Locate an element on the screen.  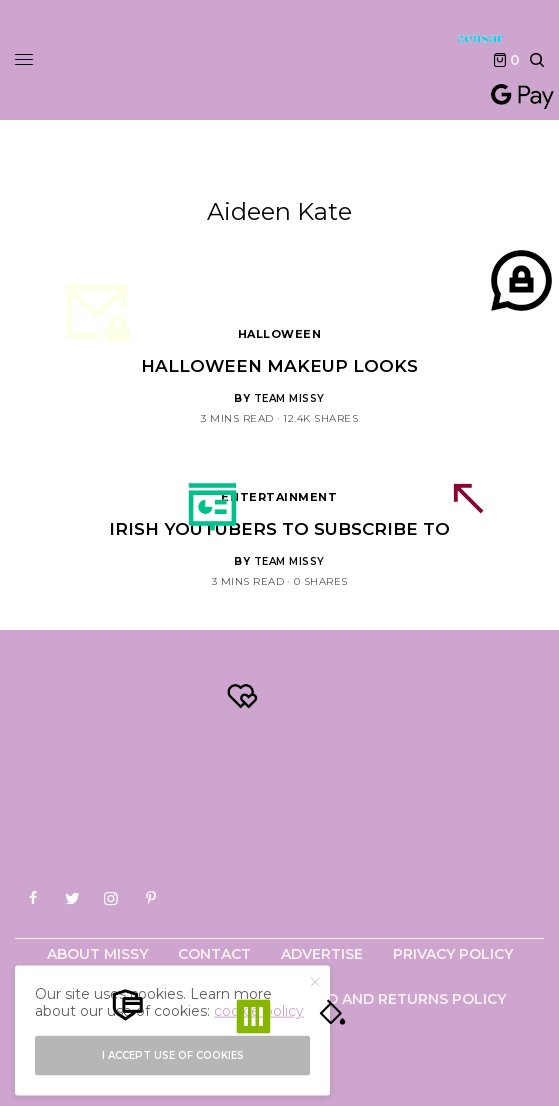
access color fill or paint tool is located at coordinates (332, 1012).